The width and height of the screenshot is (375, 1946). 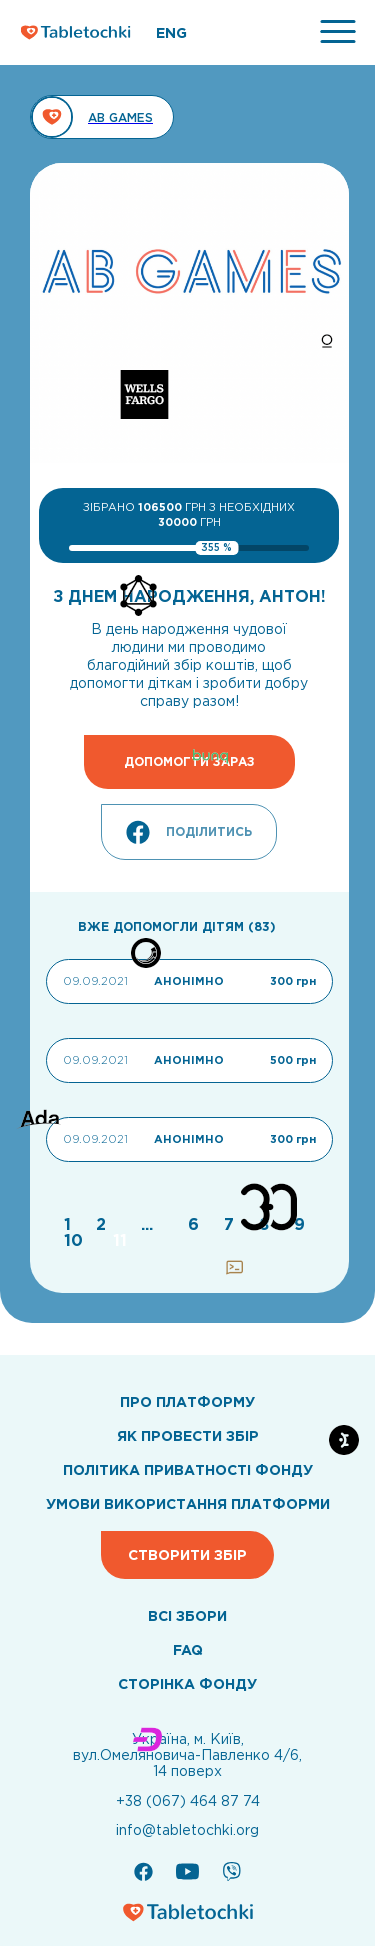 I want to click on open ntfy push notification service, so click(x=234, y=1267).